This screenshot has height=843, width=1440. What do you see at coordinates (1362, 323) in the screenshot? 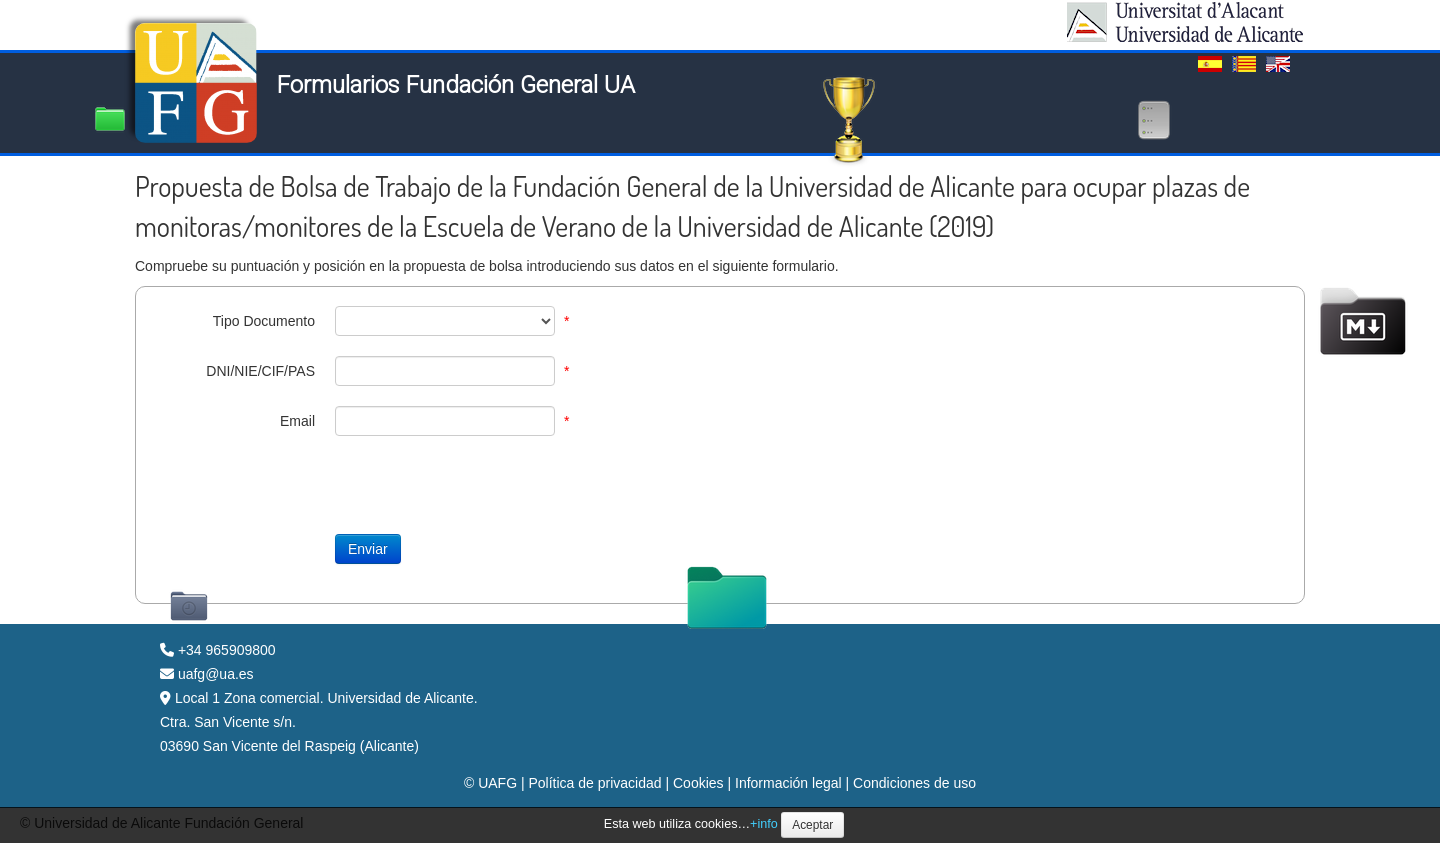
I see `folder containing markdown files` at bounding box center [1362, 323].